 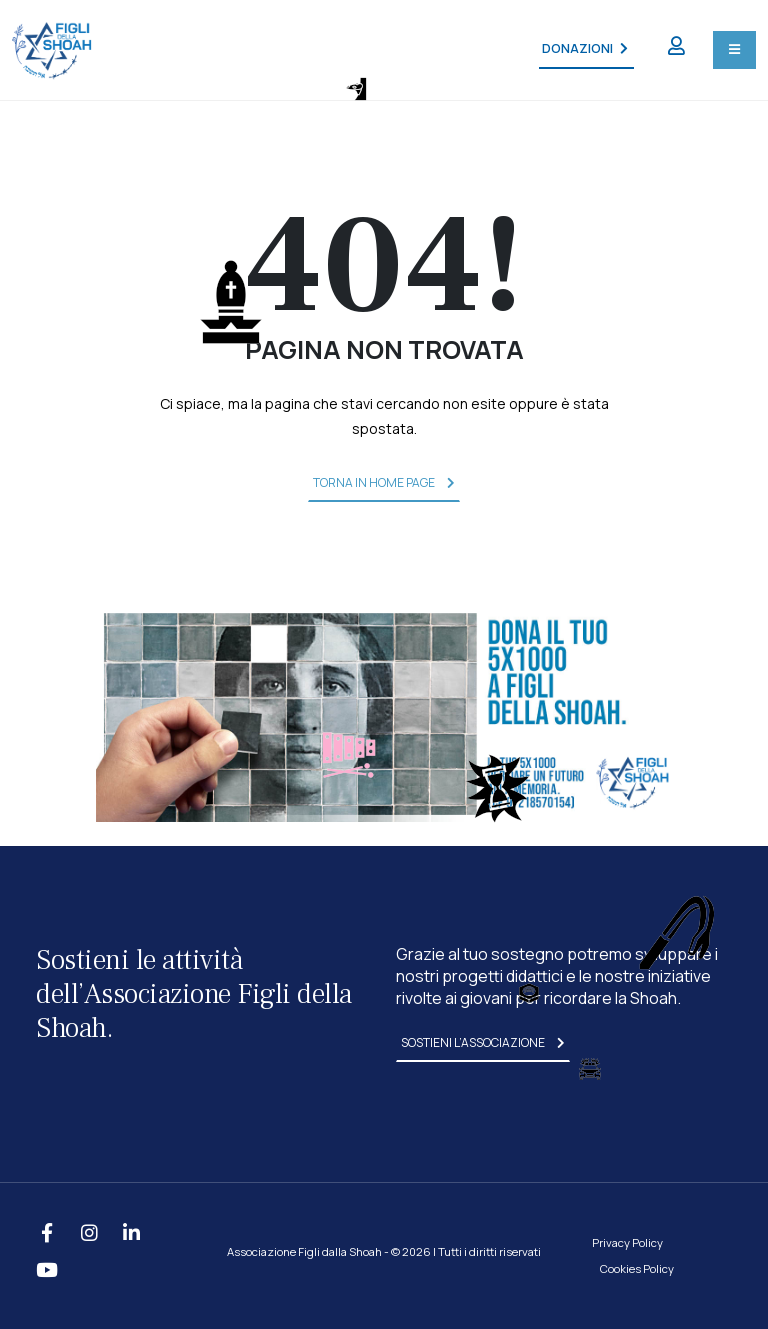 What do you see at coordinates (349, 755) in the screenshot?
I see `access music or sound settings` at bounding box center [349, 755].